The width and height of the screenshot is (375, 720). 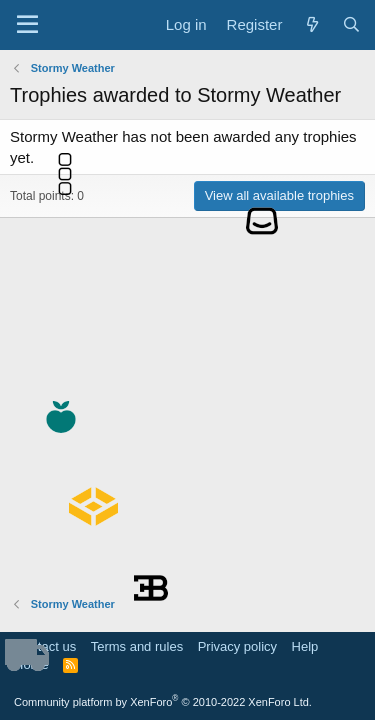 What do you see at coordinates (61, 417) in the screenshot?
I see `franprix grocery store app or website` at bounding box center [61, 417].